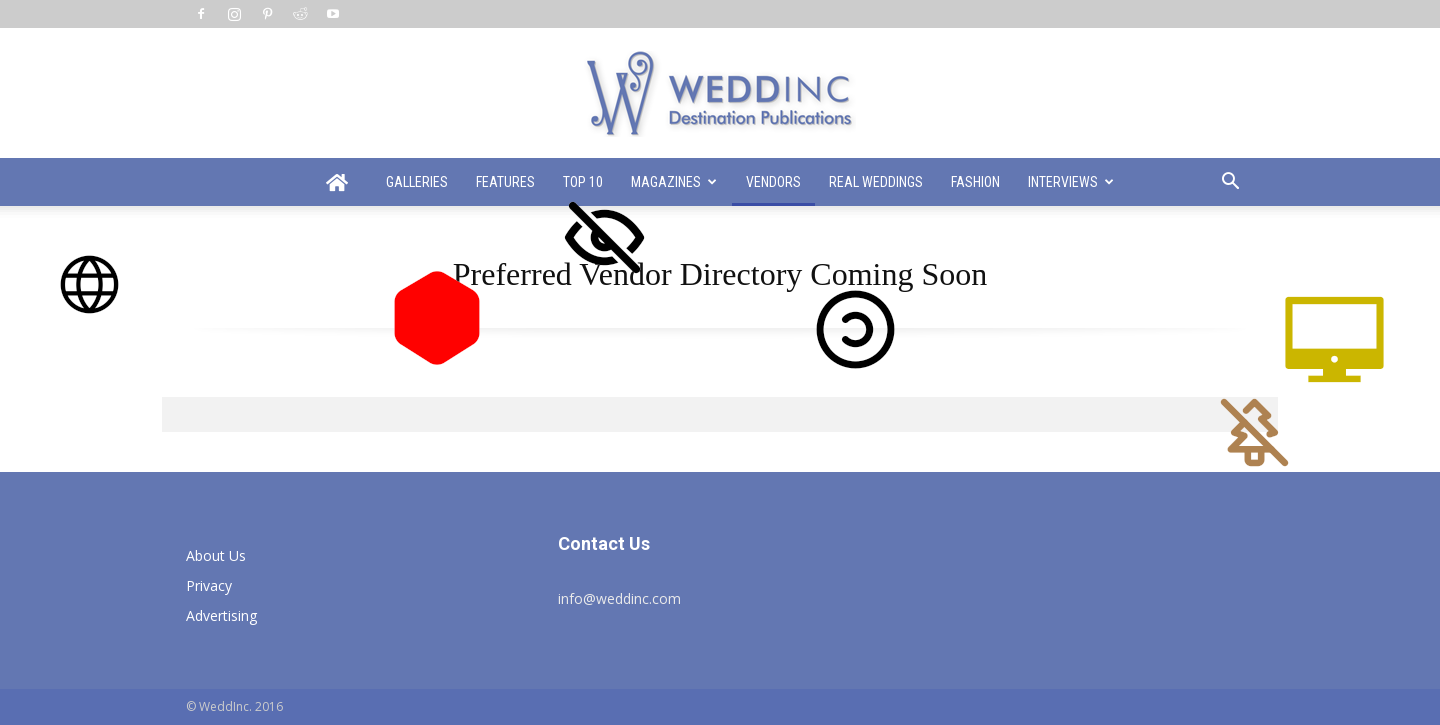  I want to click on hide password or sensitive content, so click(604, 237).